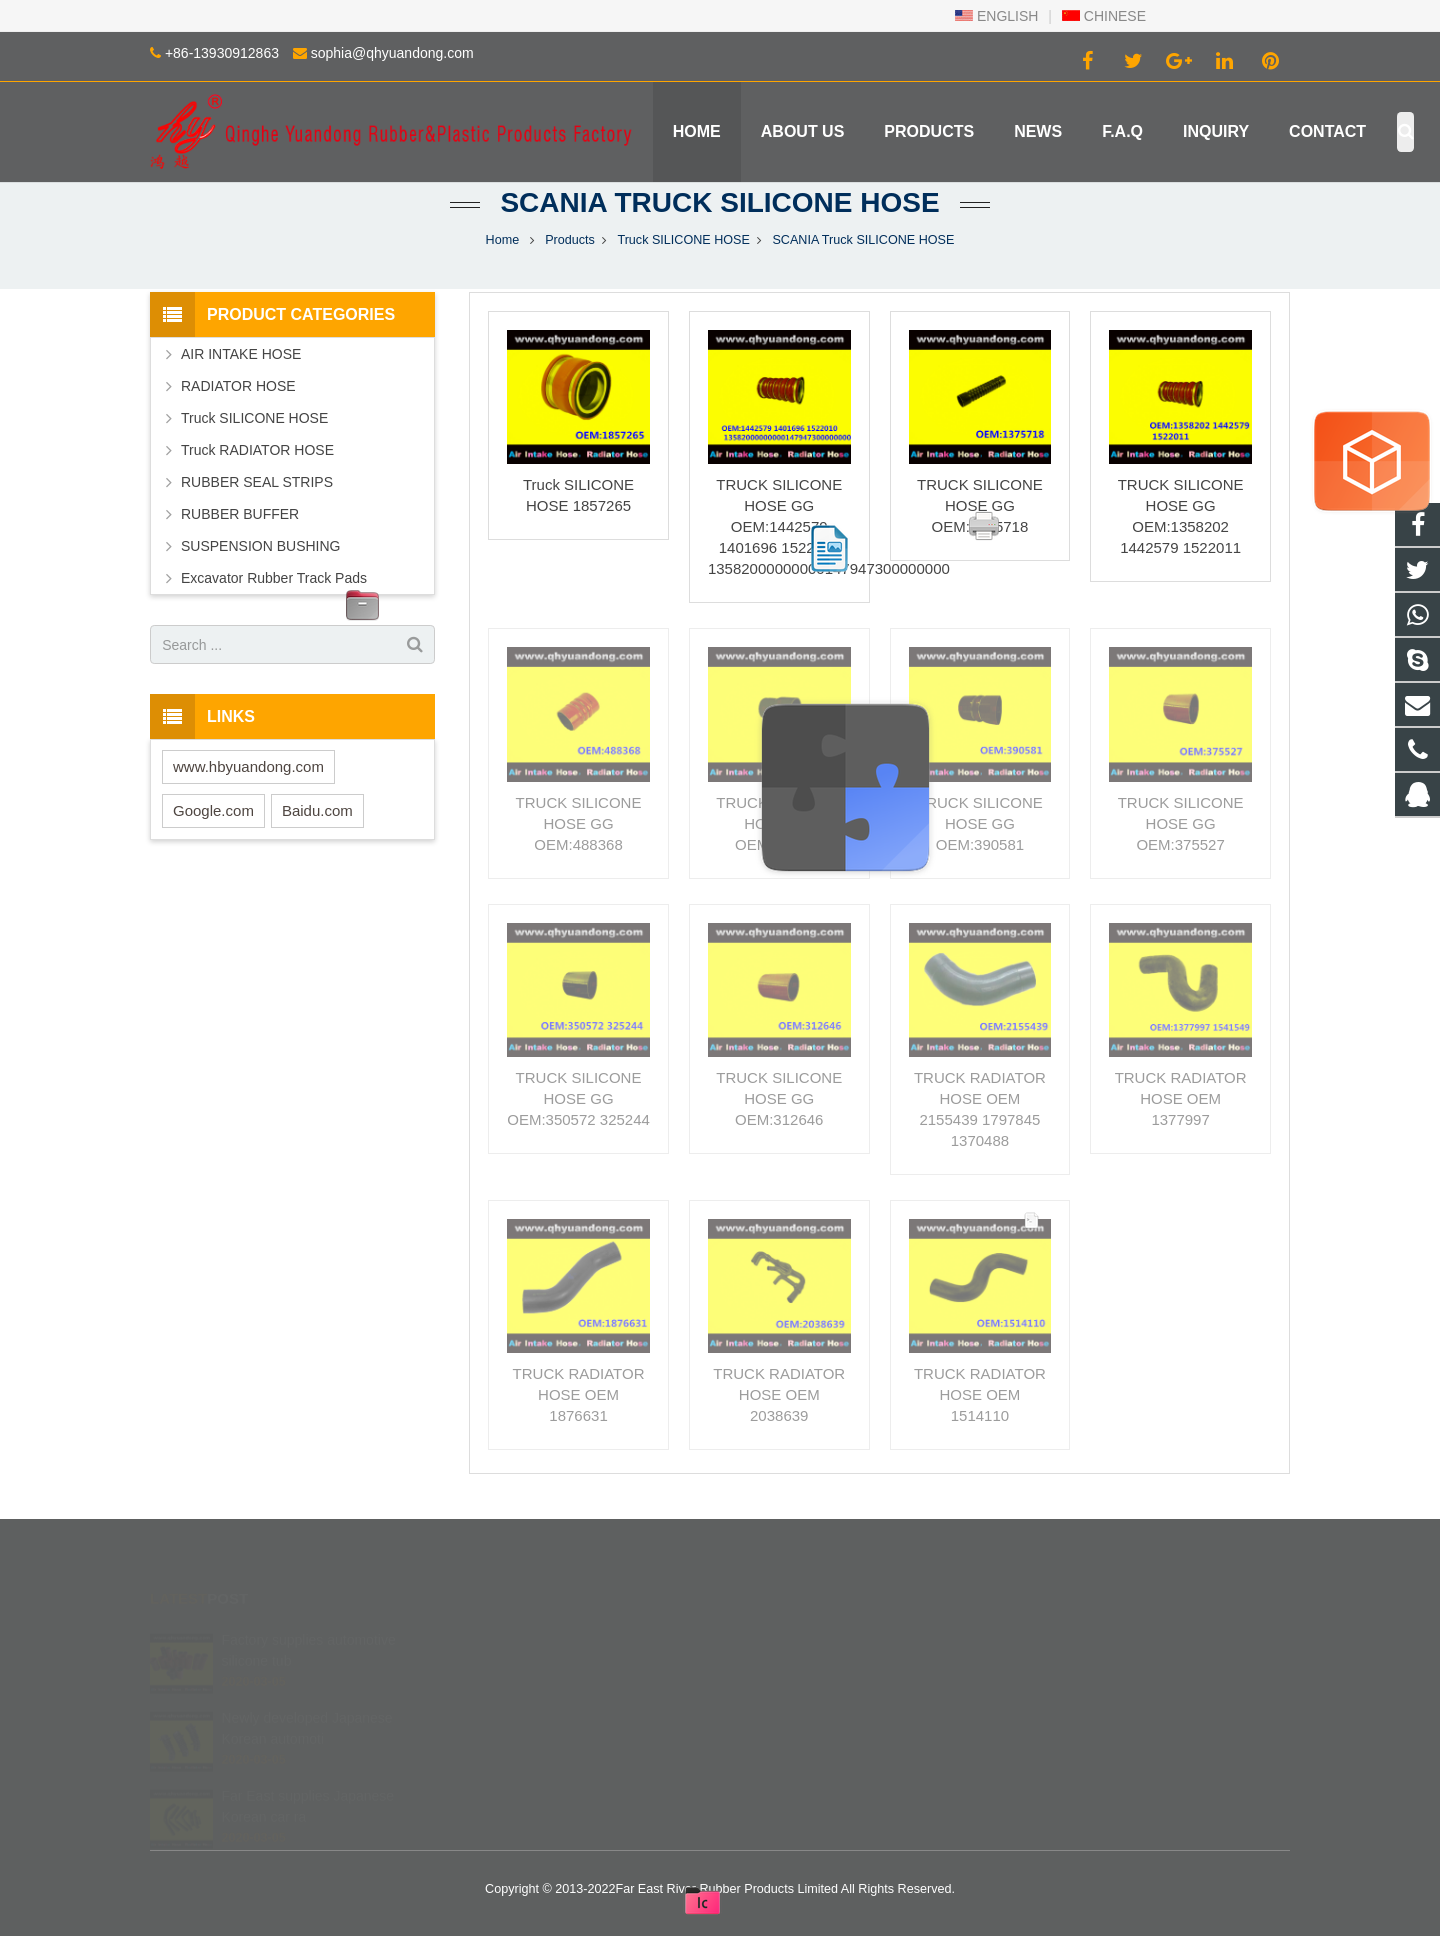  Describe the element at coordinates (702, 1901) in the screenshot. I see `open folder containing Adobe InCopy files` at that location.